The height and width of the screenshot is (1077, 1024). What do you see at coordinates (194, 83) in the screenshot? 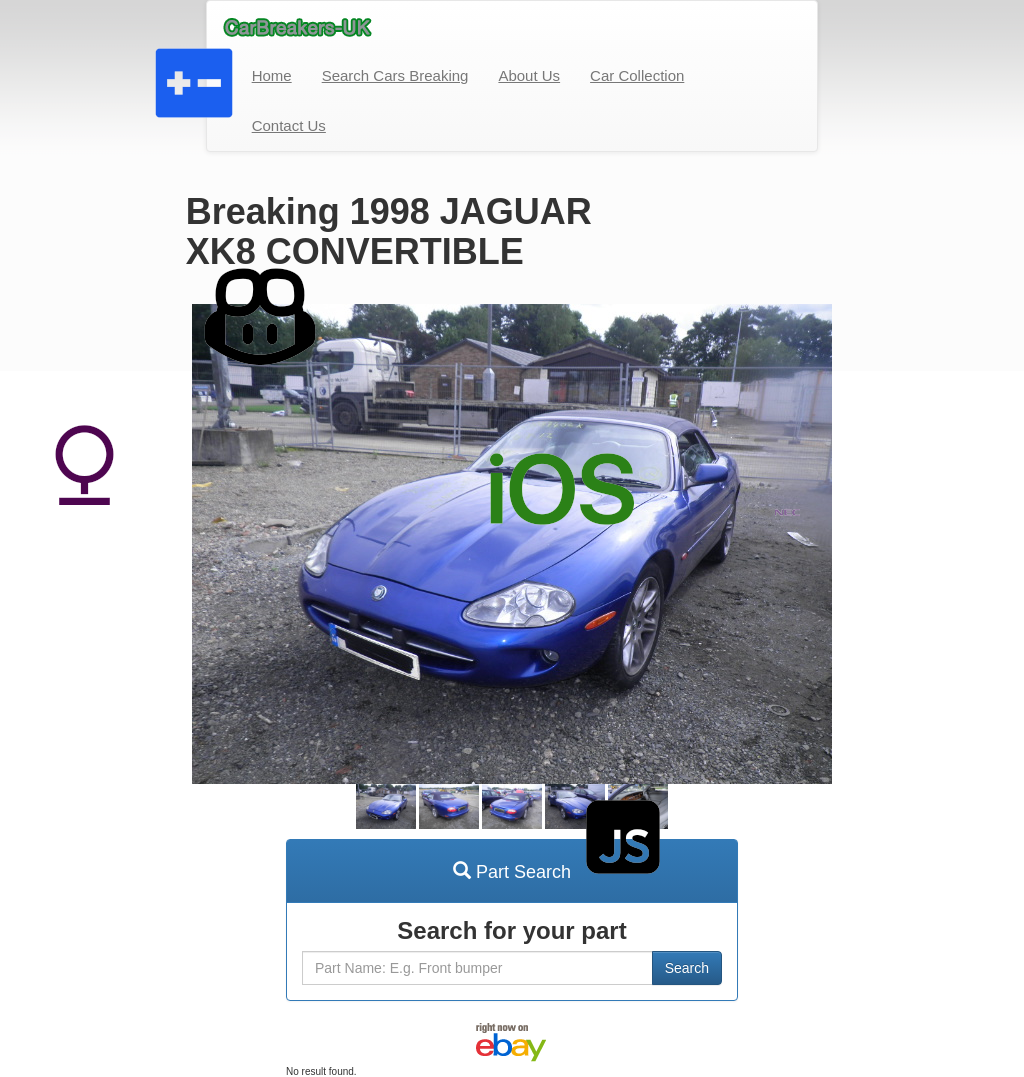
I see `adjust quantity or value up or down` at bounding box center [194, 83].